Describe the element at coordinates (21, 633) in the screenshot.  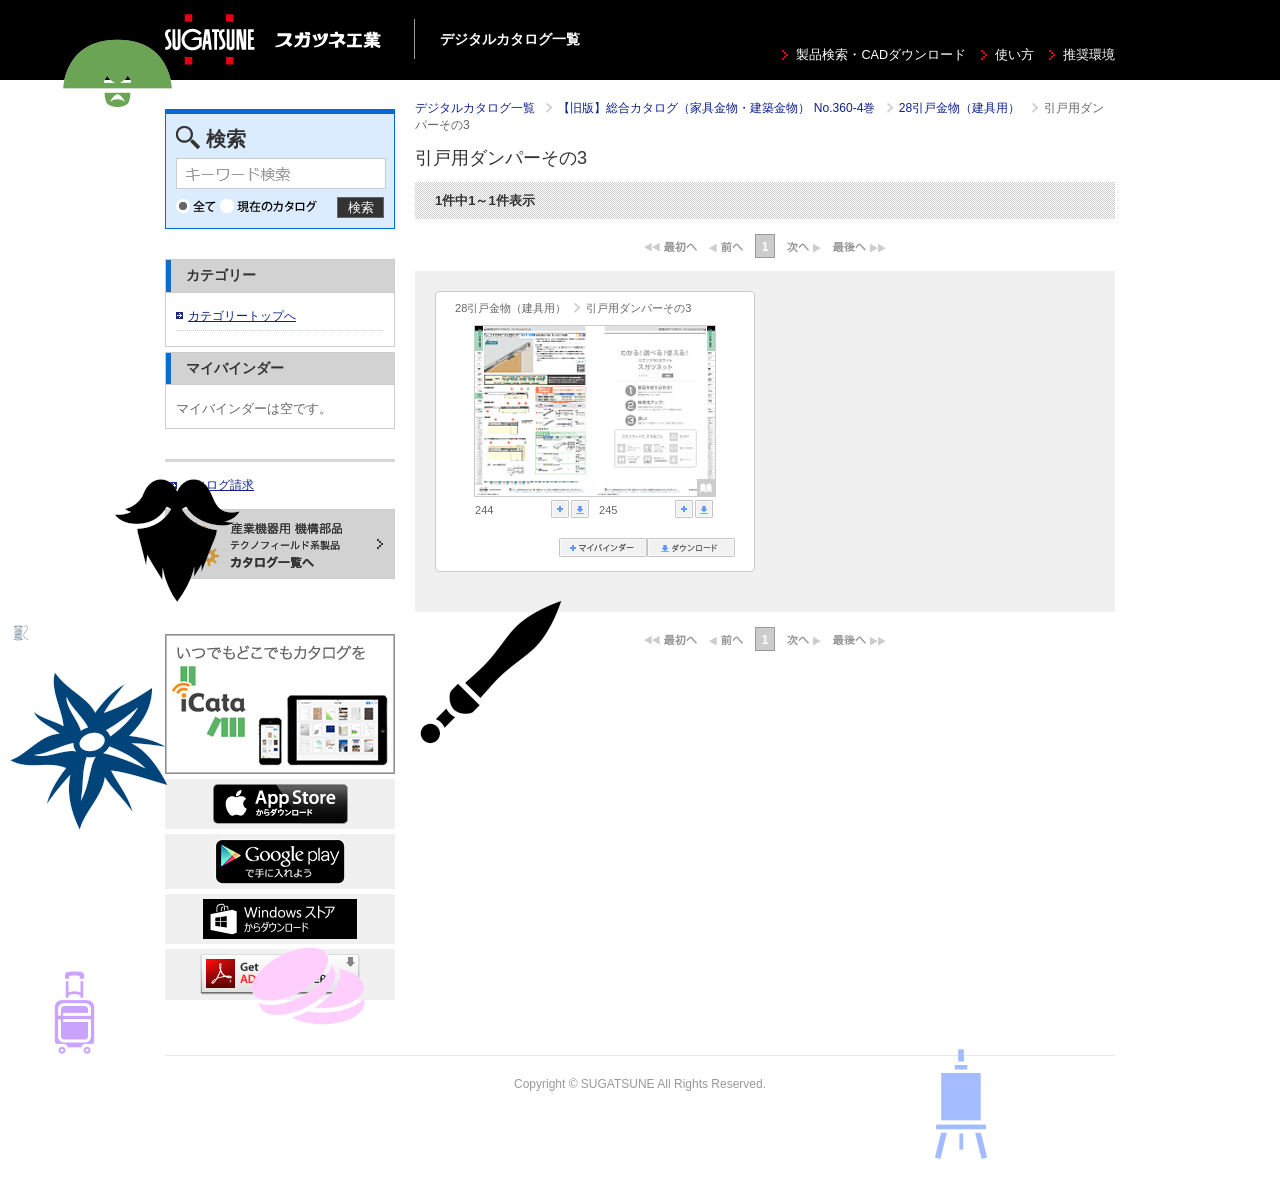
I see `wire or cable inventory item` at that location.